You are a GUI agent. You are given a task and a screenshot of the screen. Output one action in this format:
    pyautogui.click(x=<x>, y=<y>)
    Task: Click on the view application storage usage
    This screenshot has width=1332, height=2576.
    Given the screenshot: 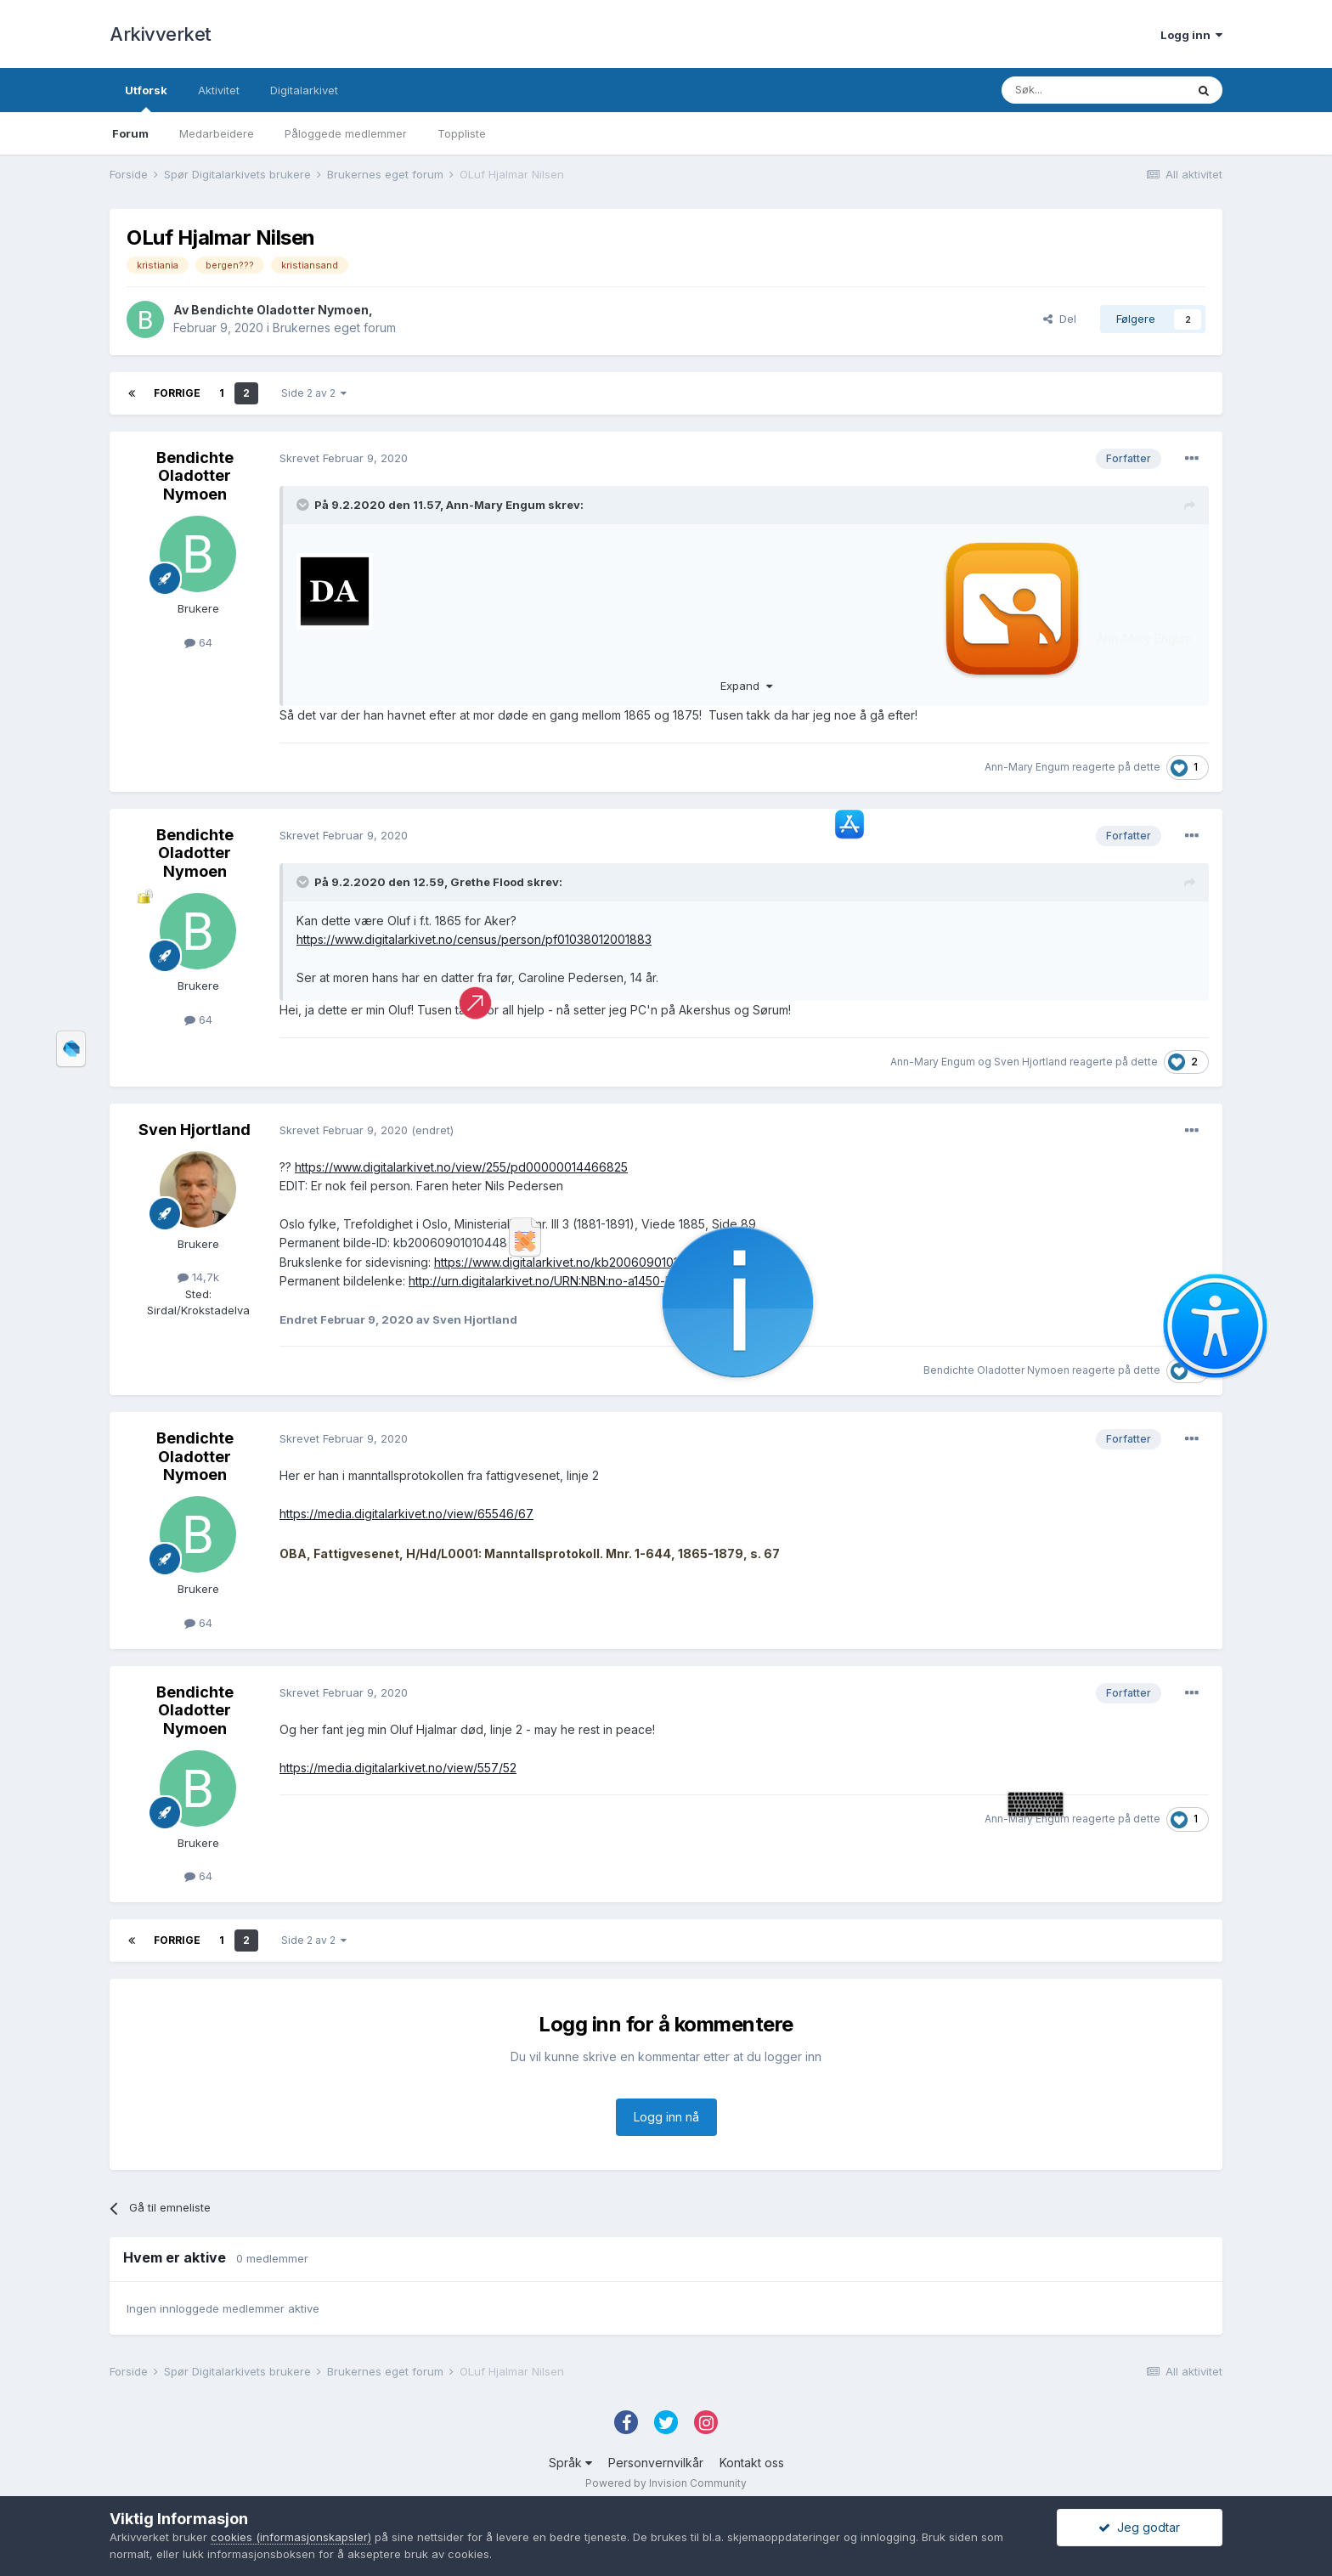 What is the action you would take?
    pyautogui.click(x=849, y=824)
    